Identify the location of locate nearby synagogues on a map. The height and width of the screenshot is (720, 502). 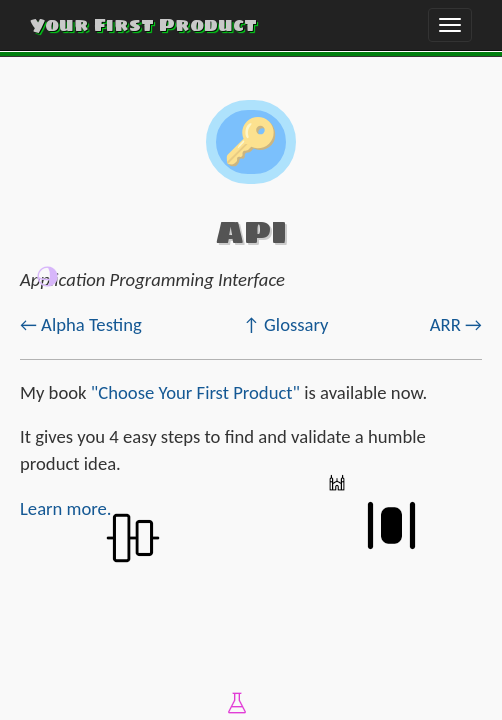
(337, 483).